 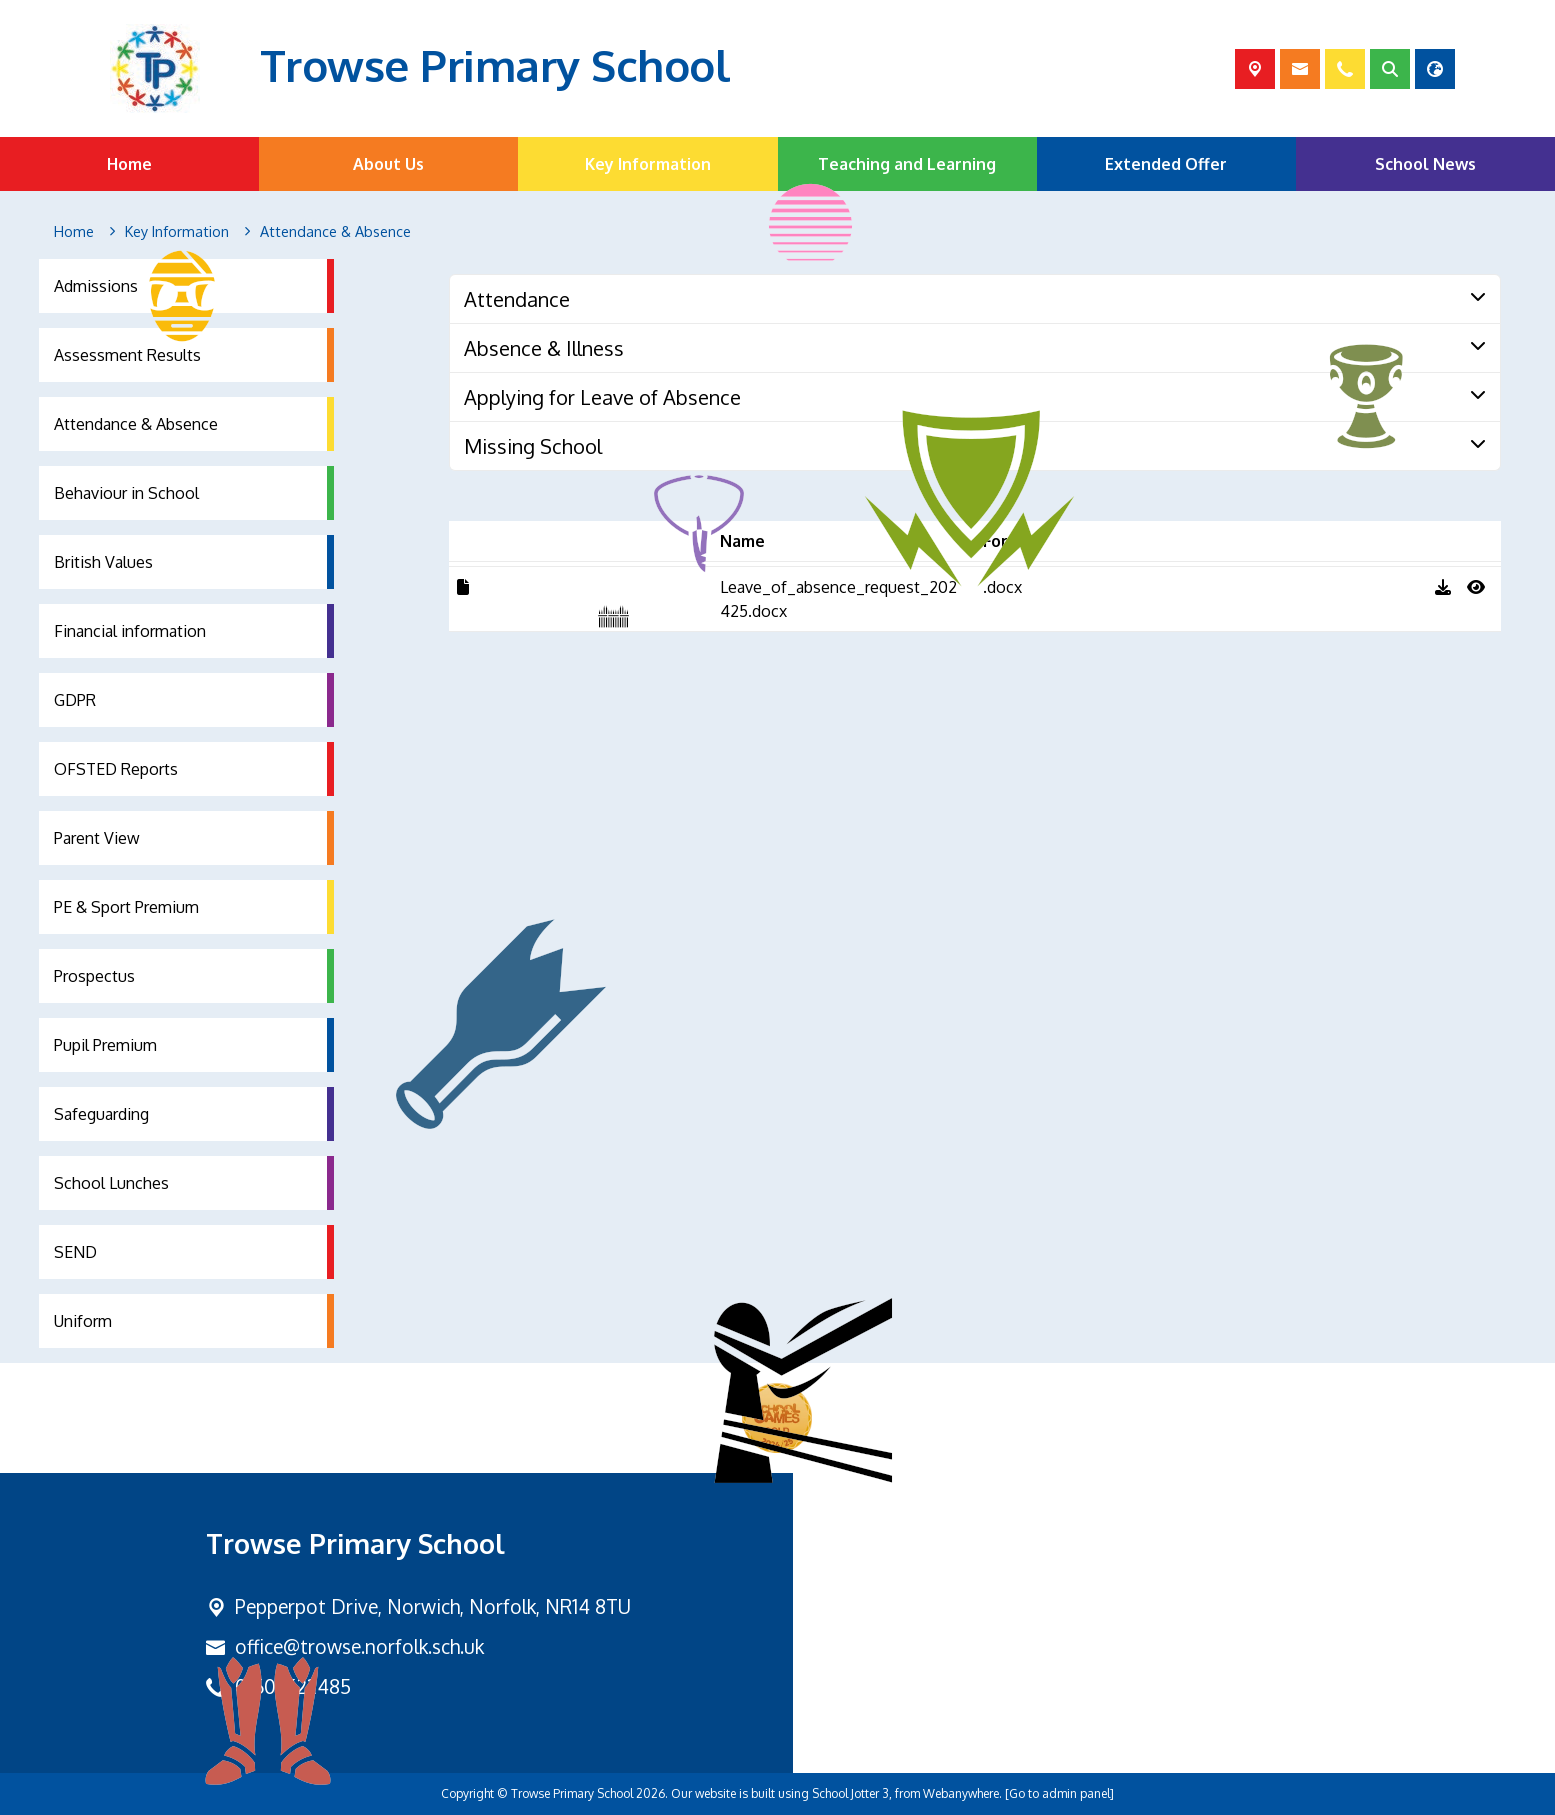 What do you see at coordinates (613, 612) in the screenshot?
I see `defensive wall or barrier structure in a strategy game` at bounding box center [613, 612].